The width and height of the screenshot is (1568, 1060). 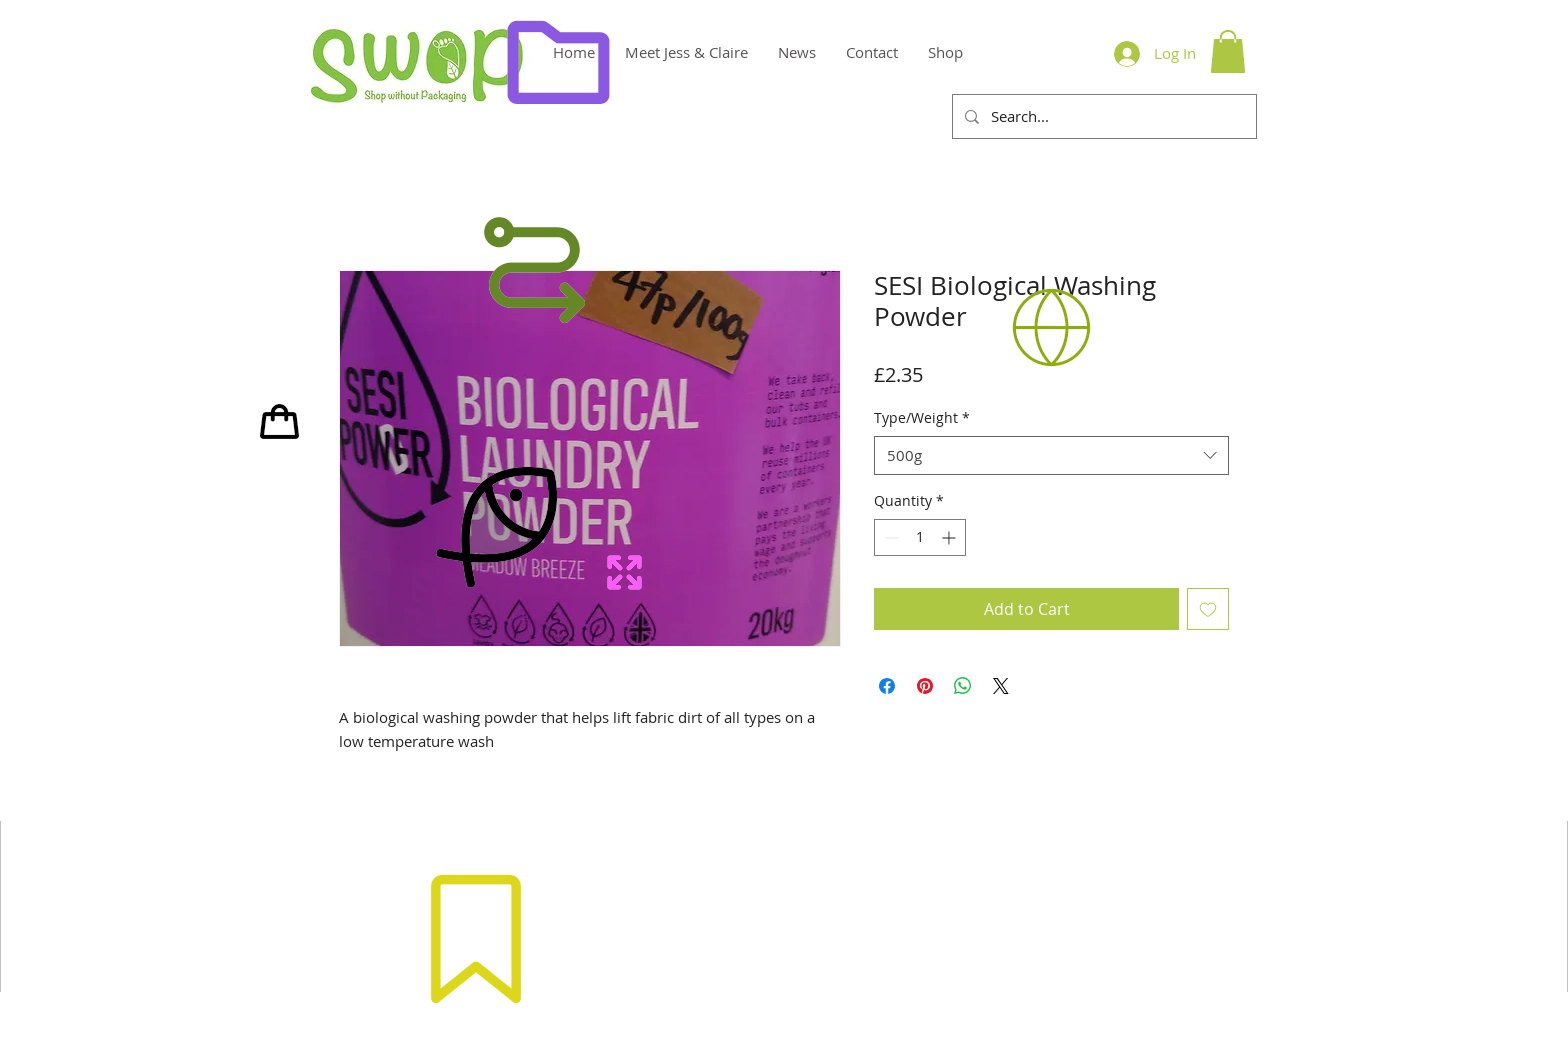 What do you see at coordinates (476, 939) in the screenshot?
I see `save this item for later` at bounding box center [476, 939].